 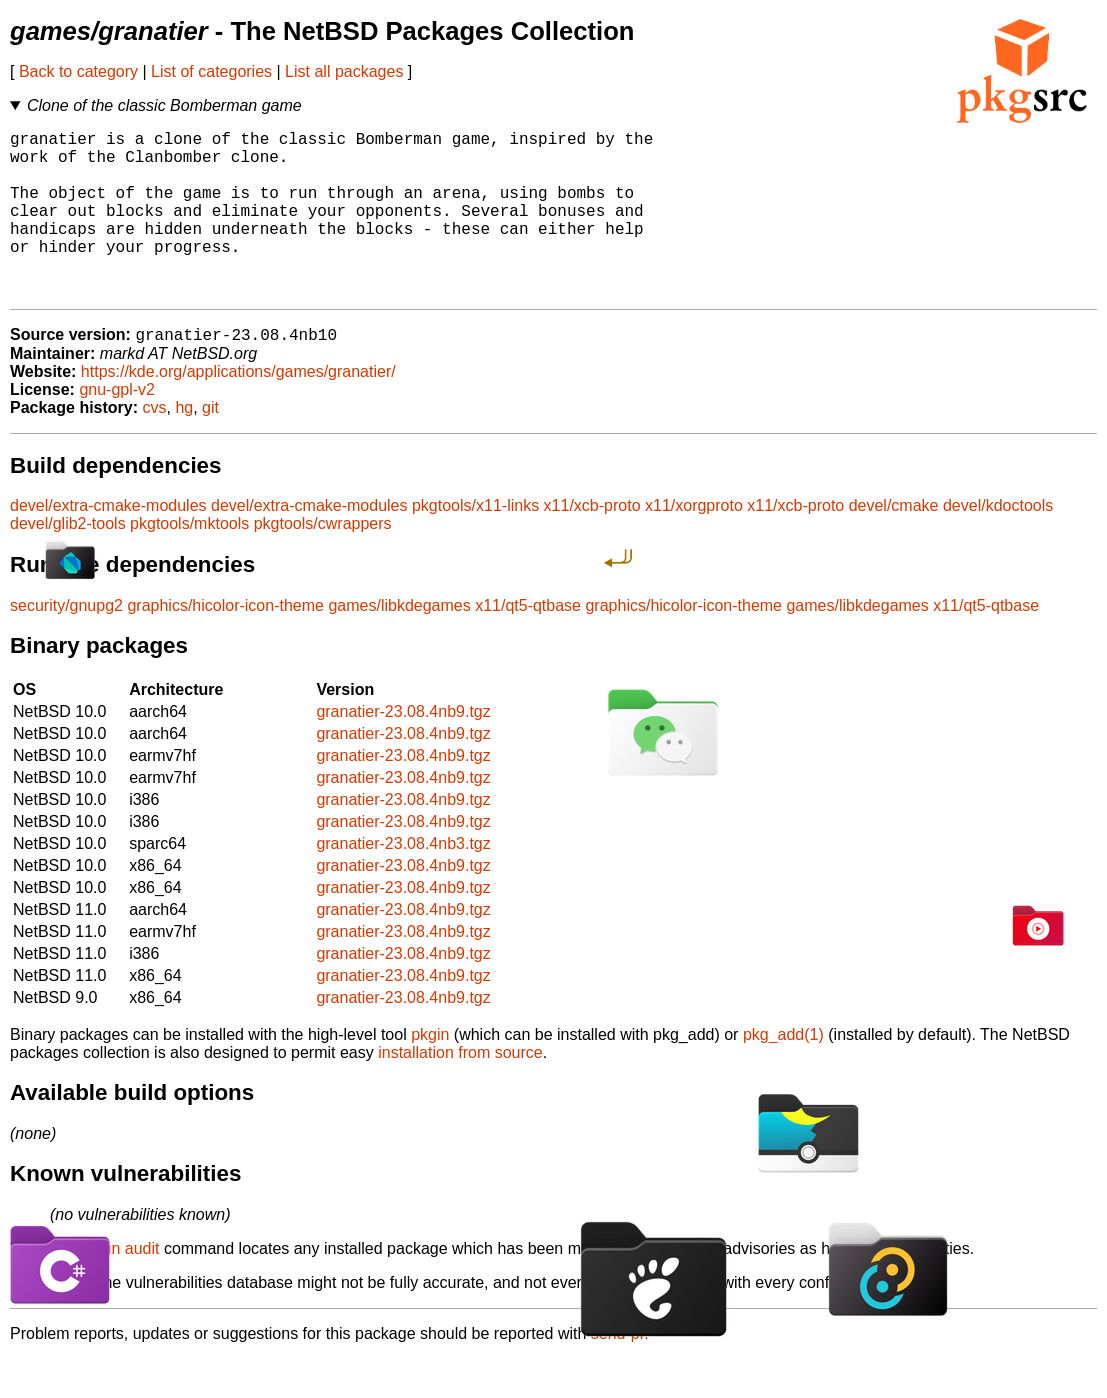 What do you see at coordinates (70, 561) in the screenshot?
I see `open dart project folder` at bounding box center [70, 561].